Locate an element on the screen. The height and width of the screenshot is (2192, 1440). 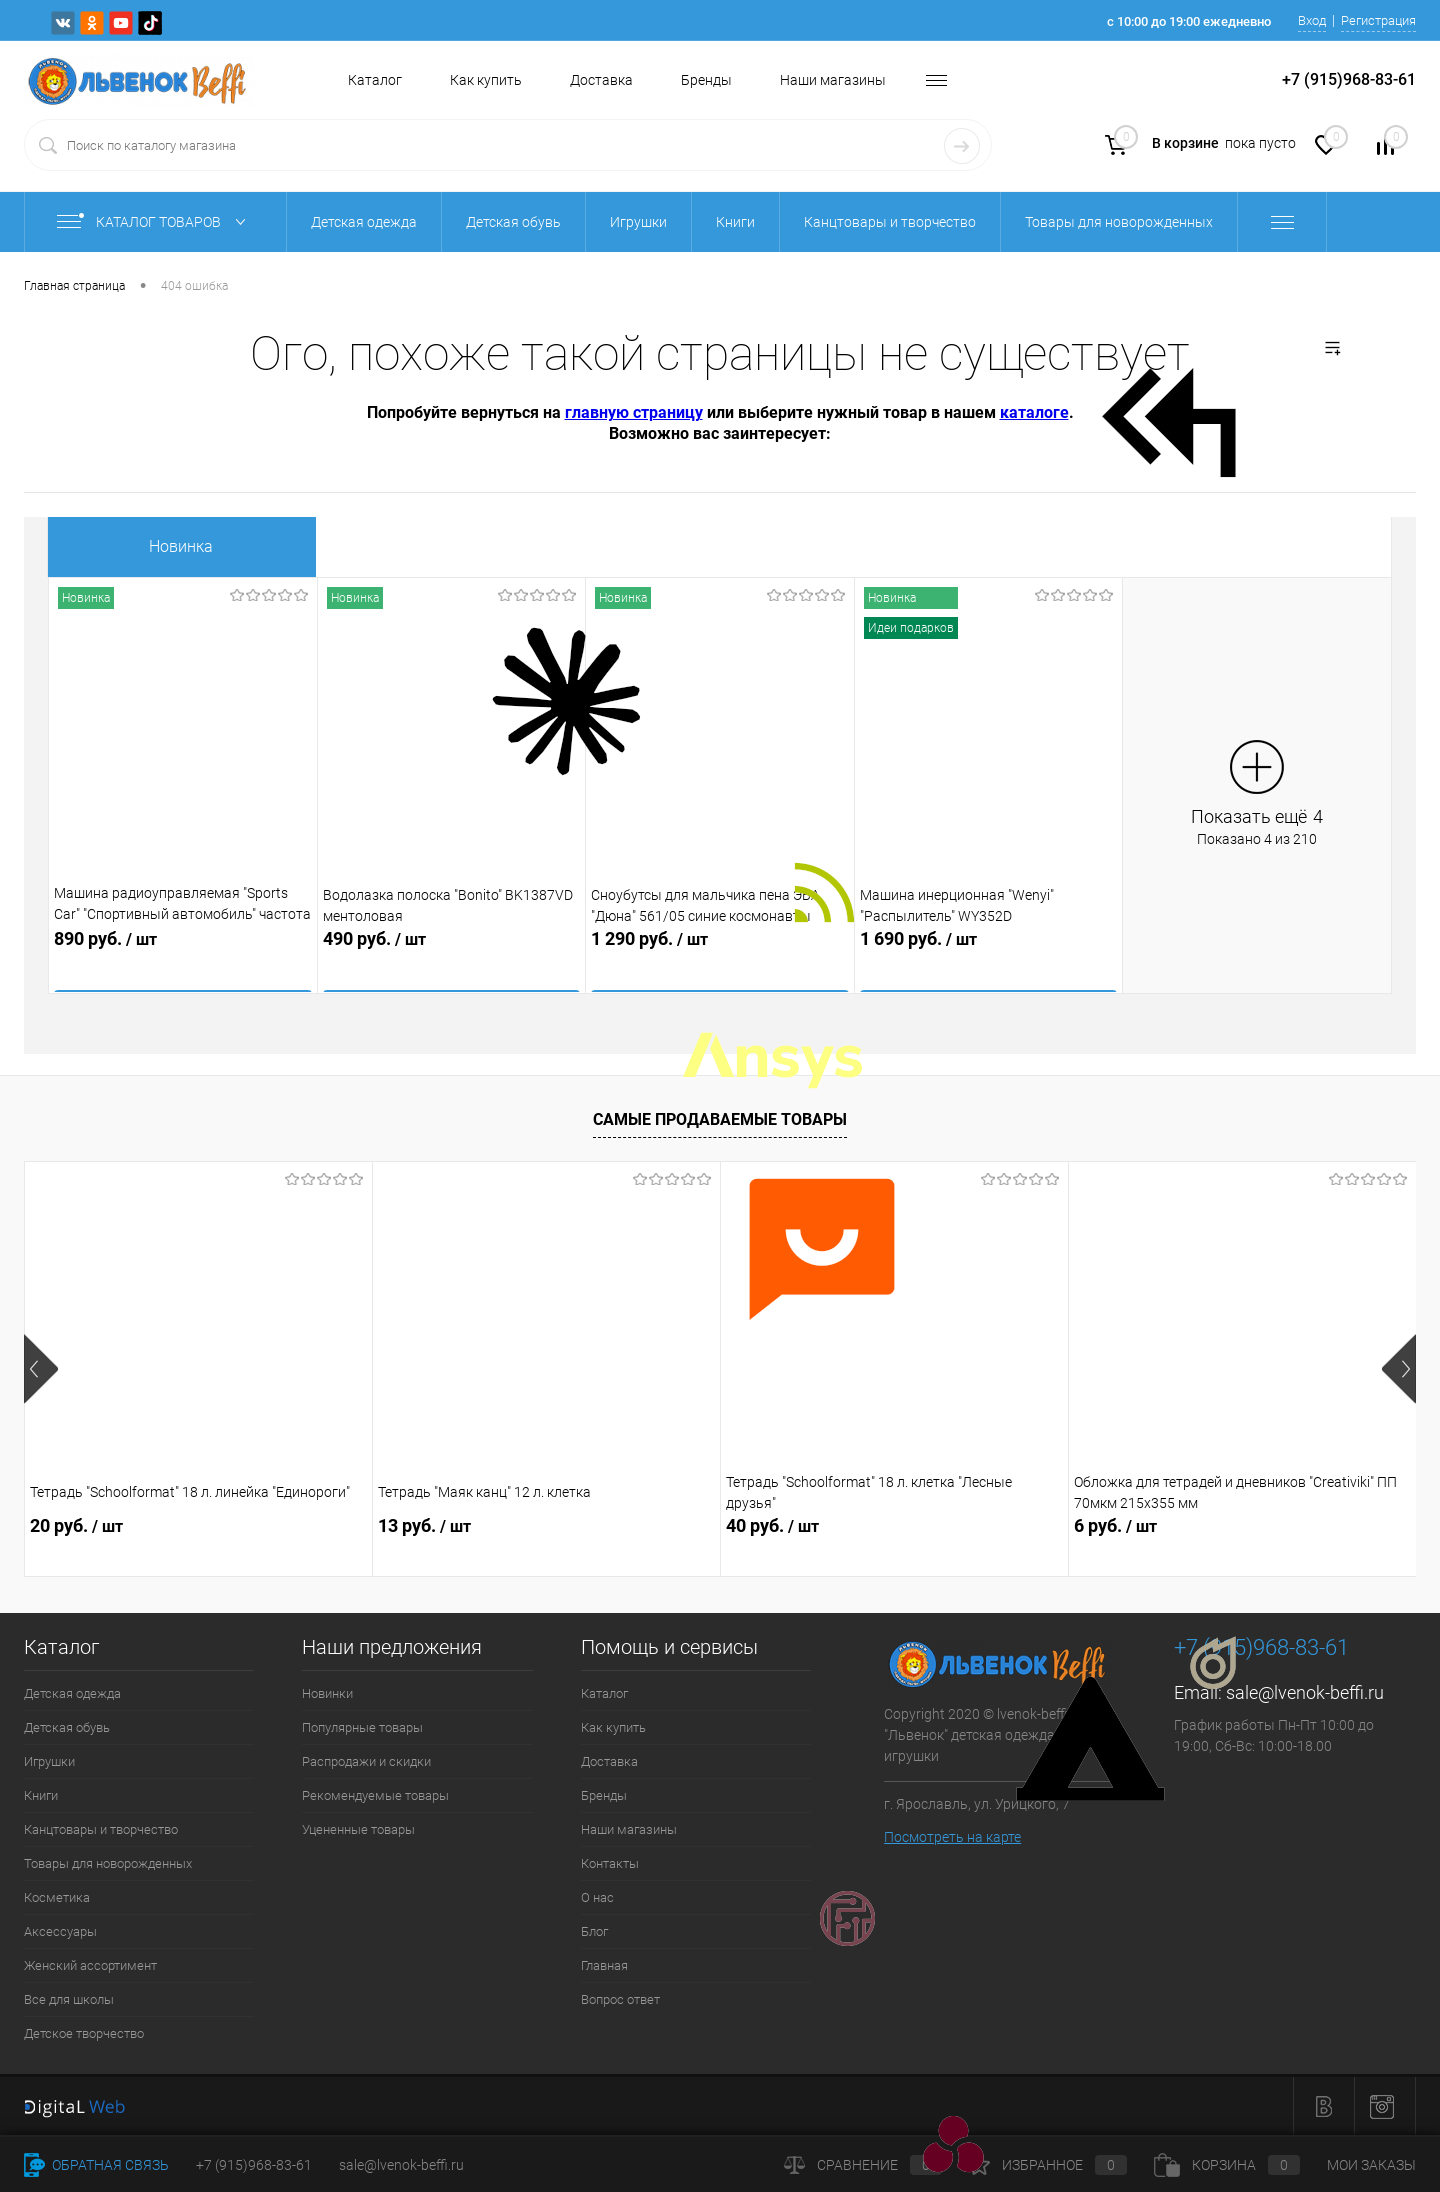
open filen cloud storage app is located at coordinates (847, 1918).